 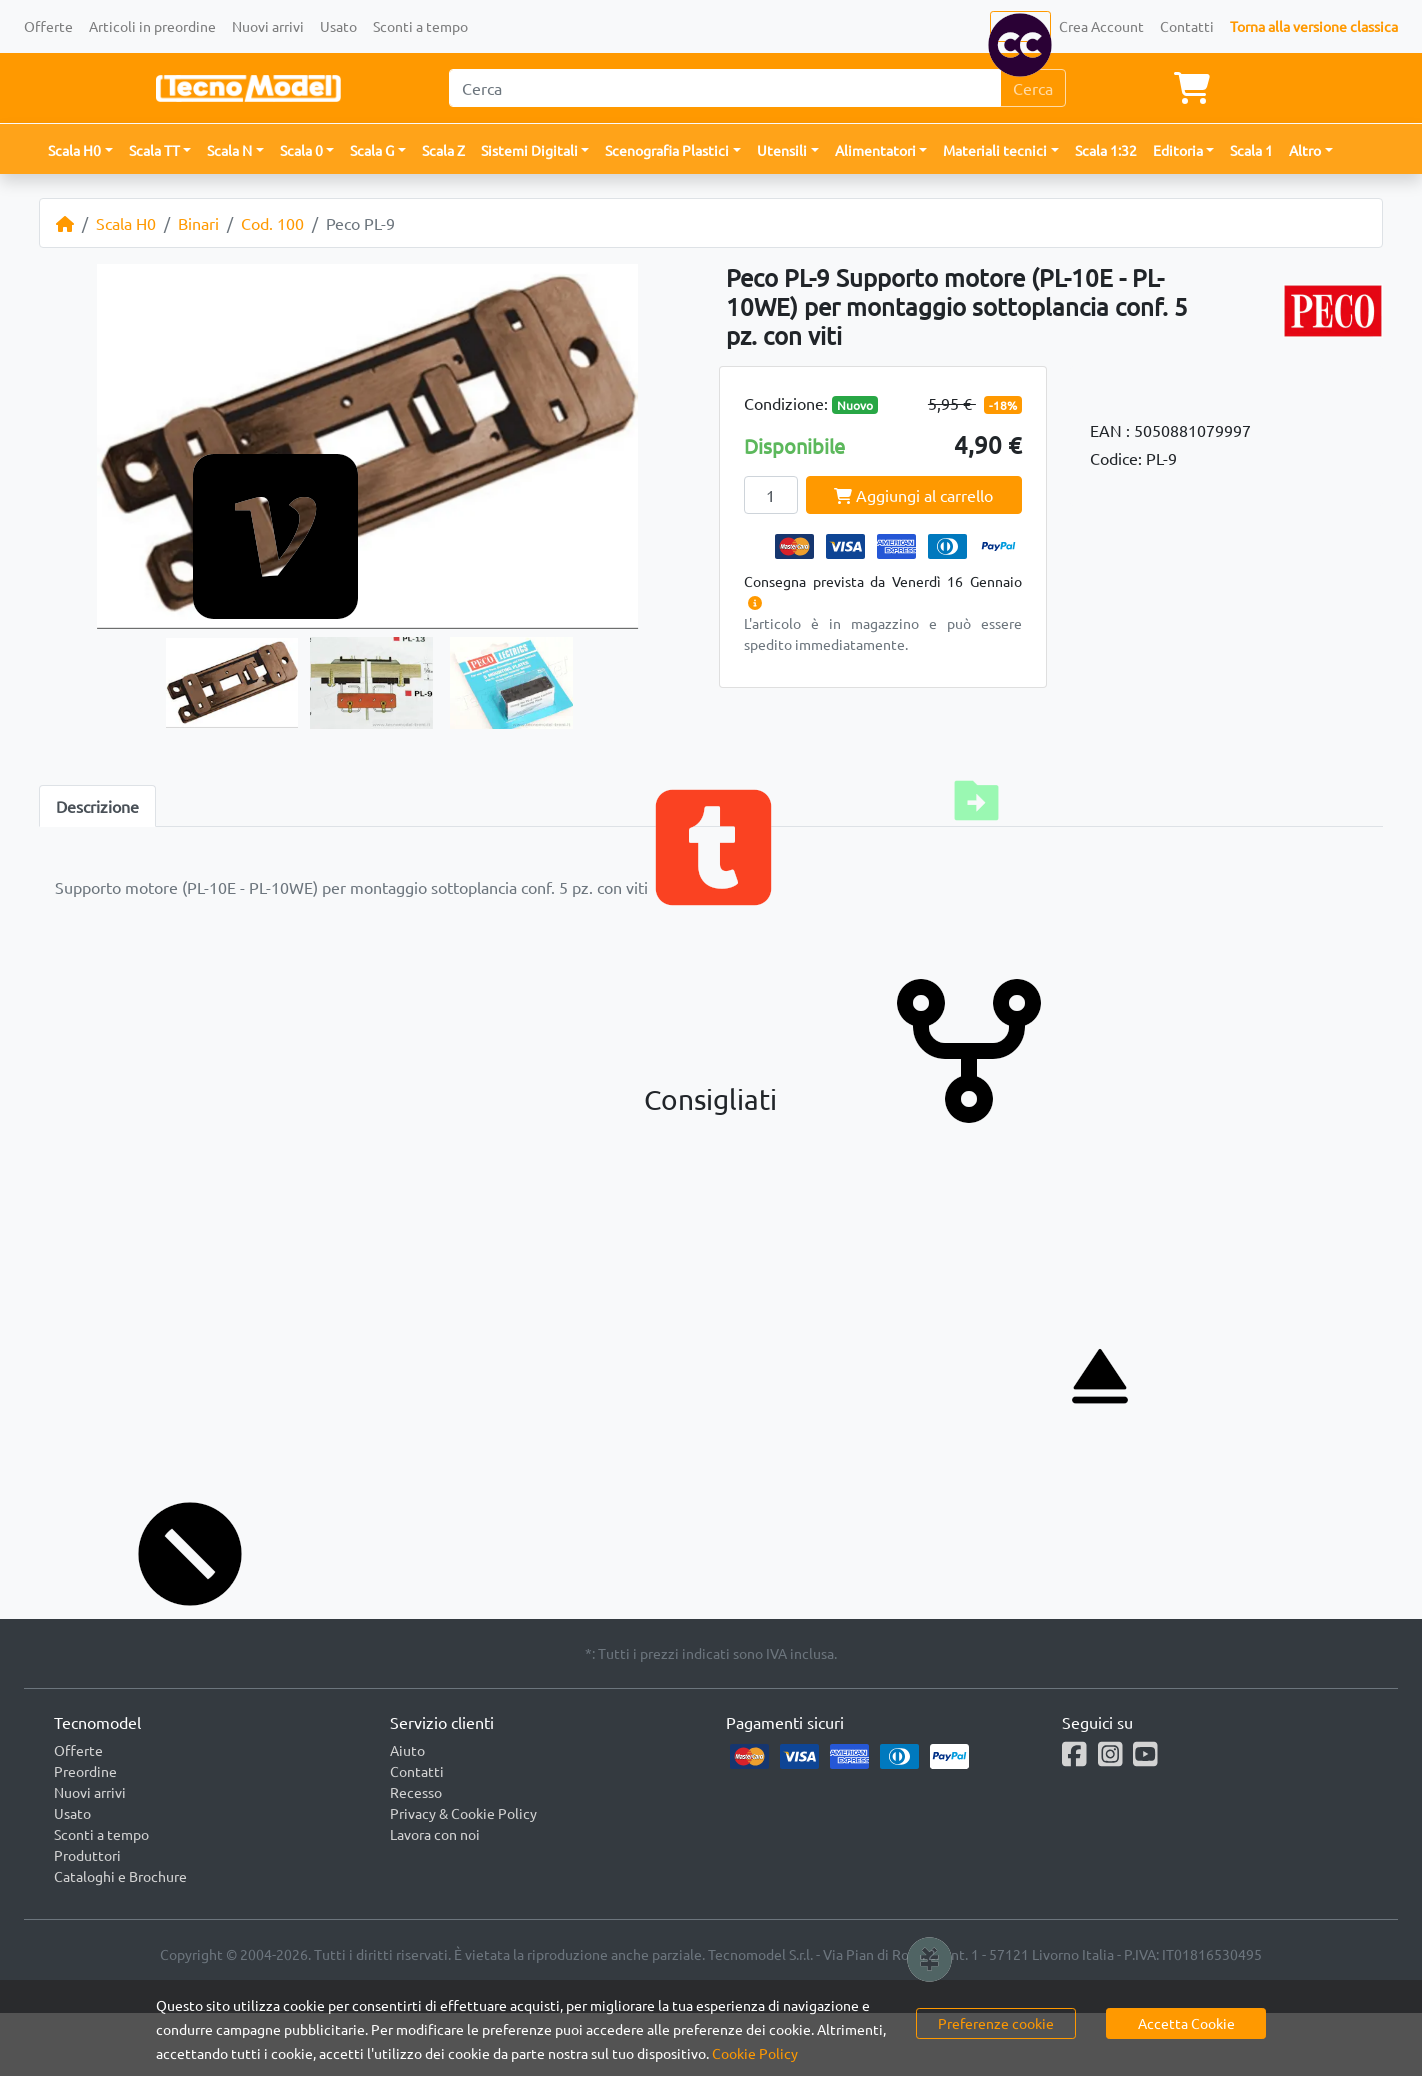 I want to click on indicates content licensed under creative commons, so click(x=1020, y=45).